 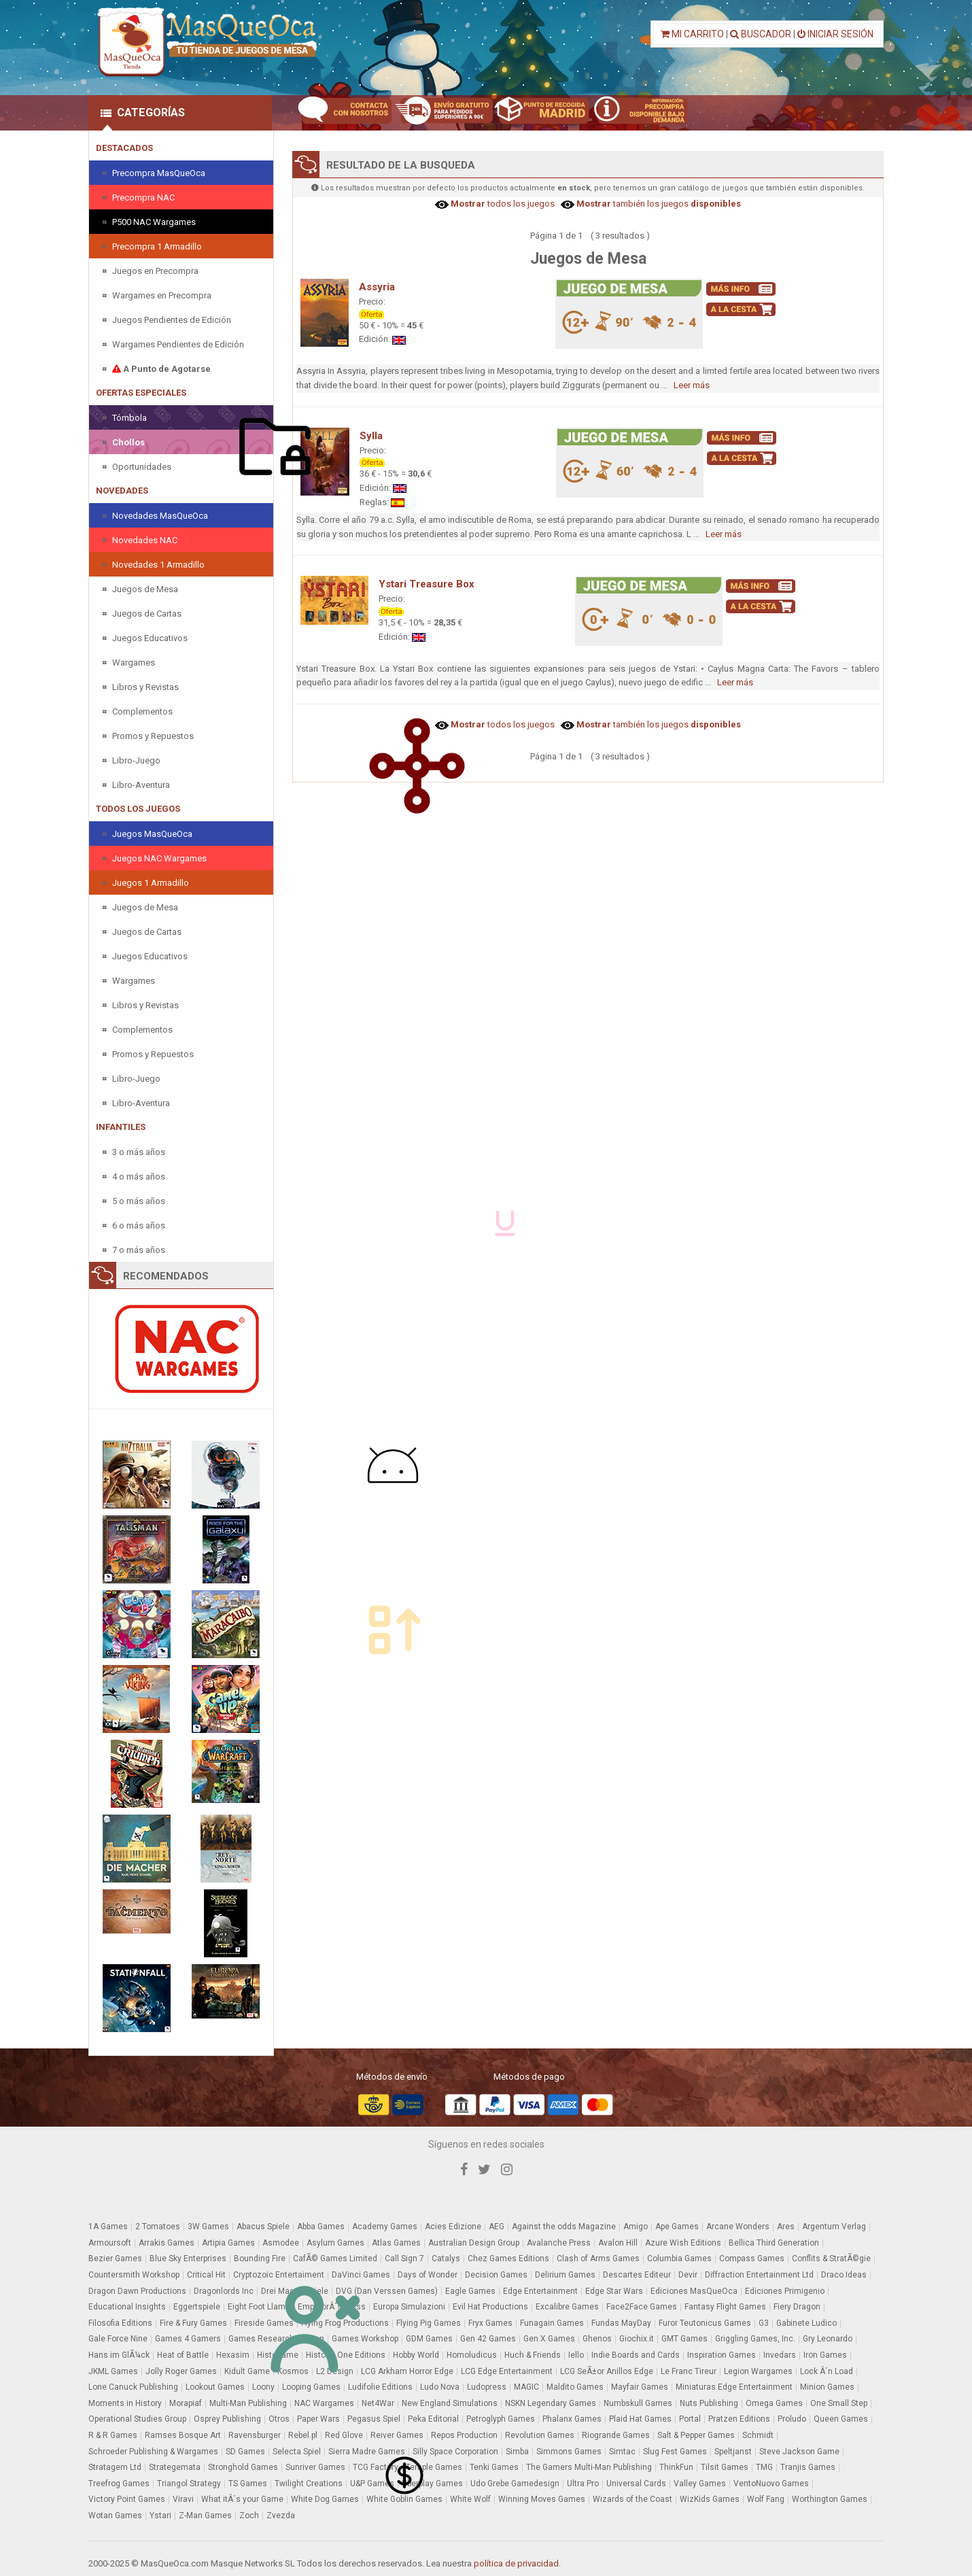 What do you see at coordinates (404, 2475) in the screenshot?
I see `view account balance or financial information` at bounding box center [404, 2475].